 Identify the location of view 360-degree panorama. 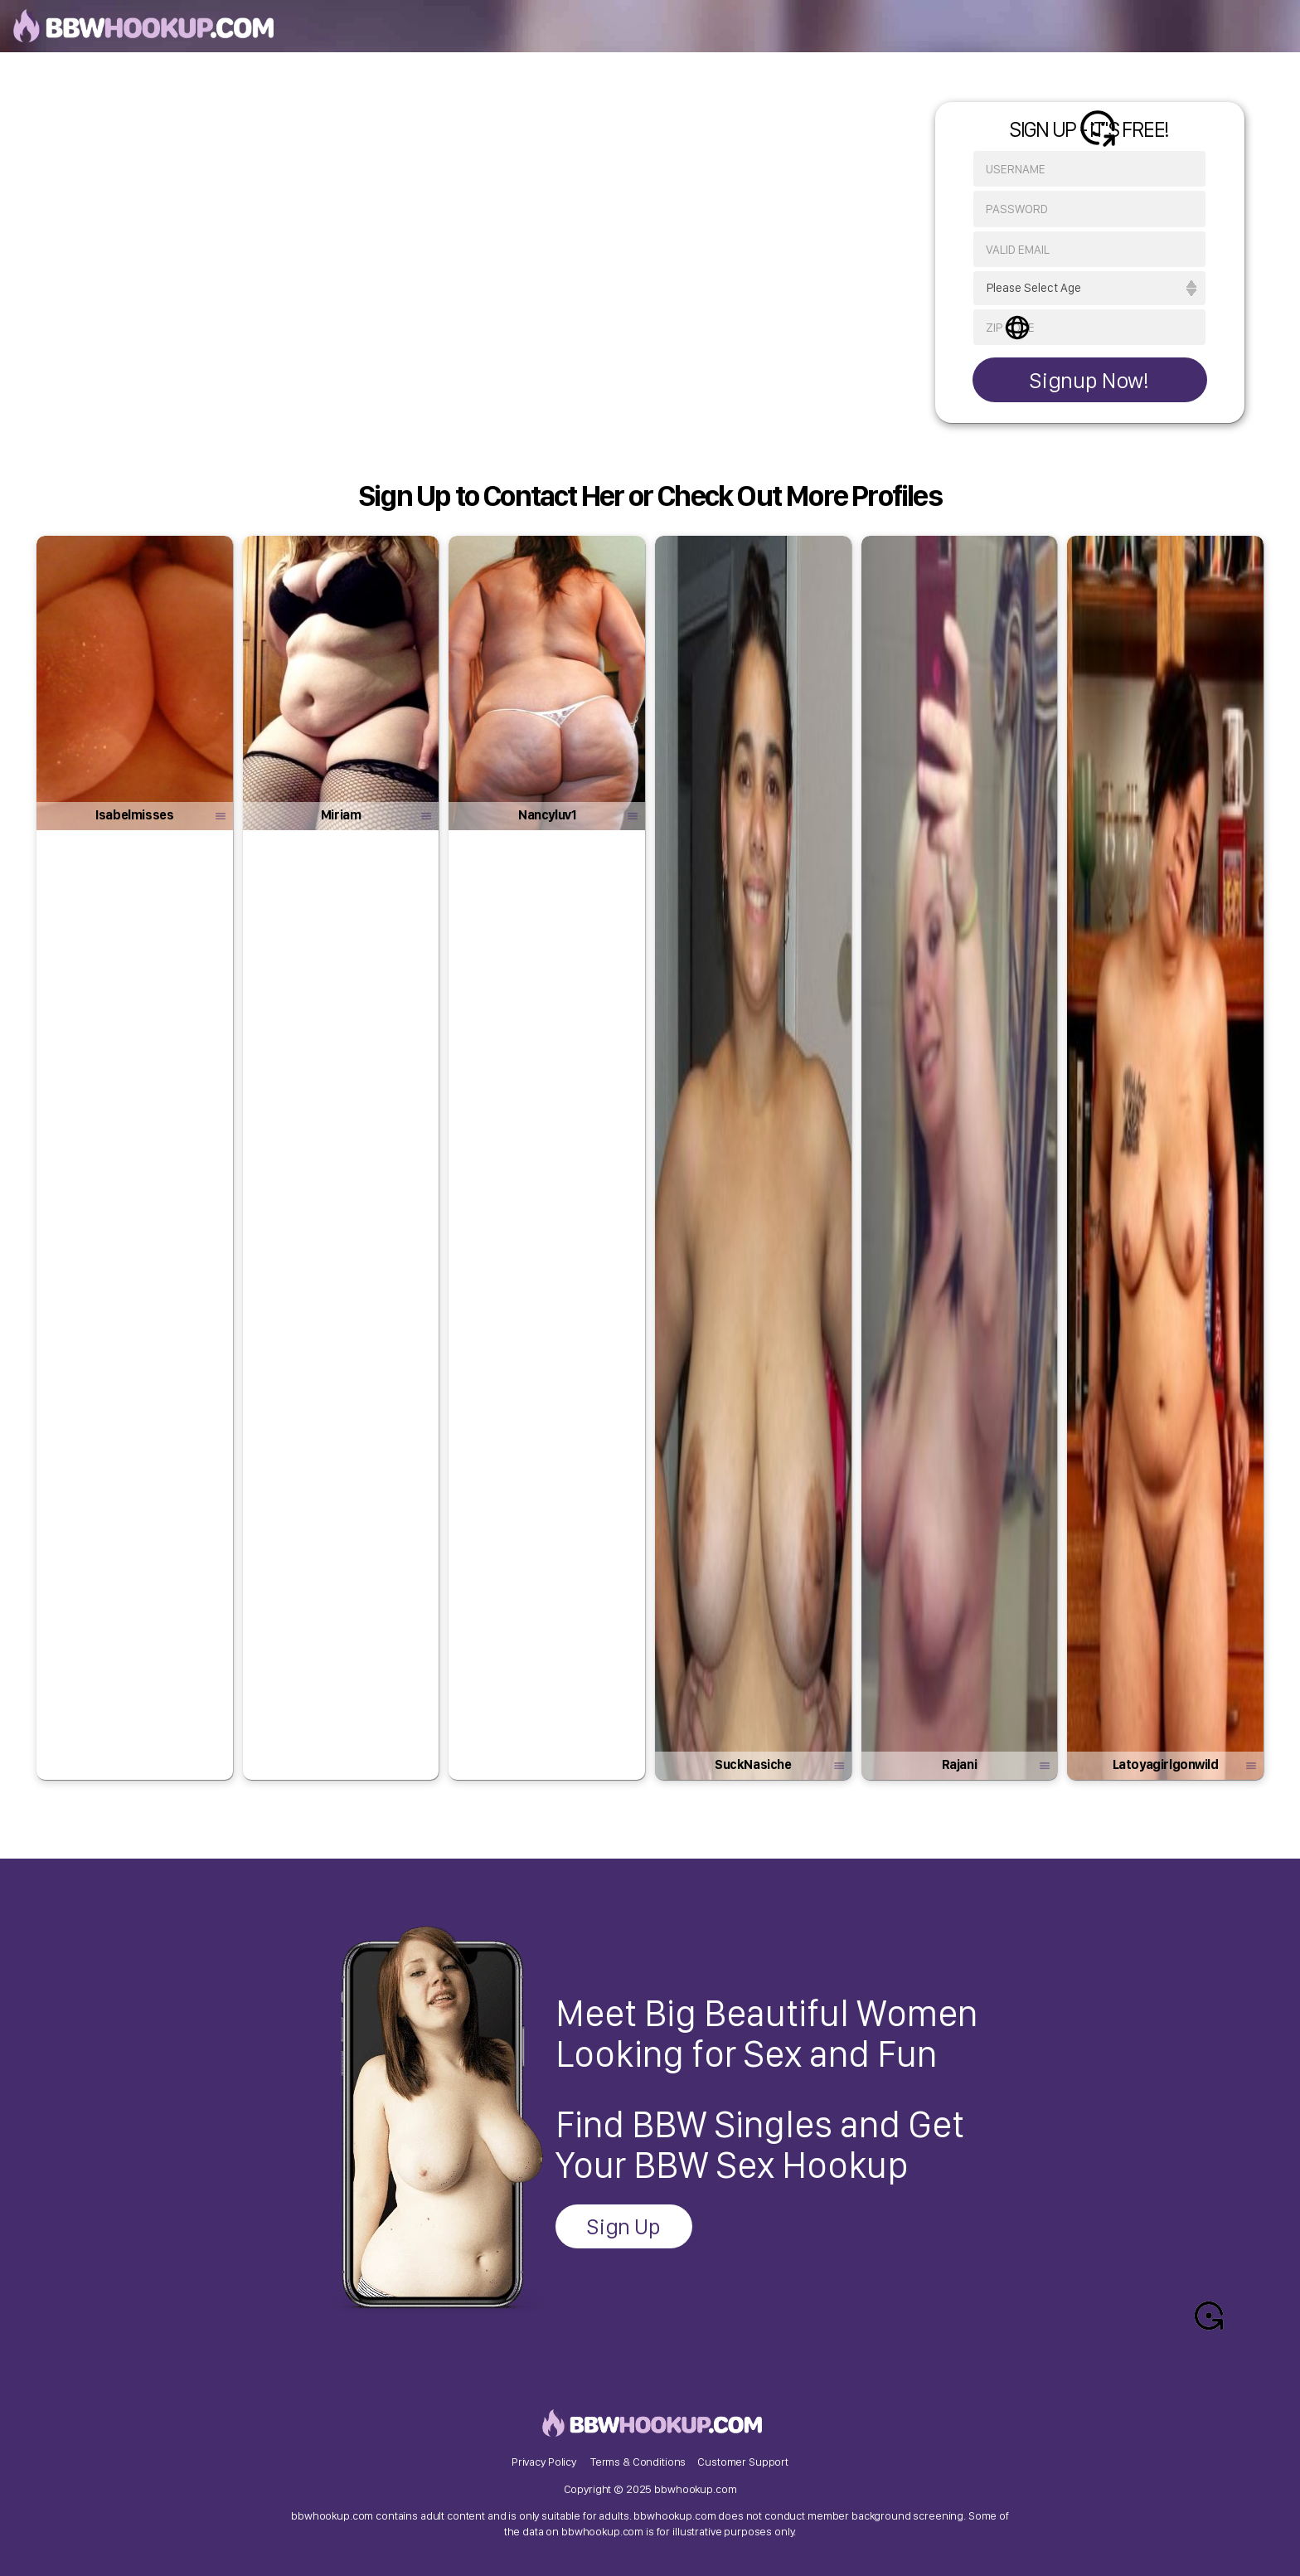
(1017, 328).